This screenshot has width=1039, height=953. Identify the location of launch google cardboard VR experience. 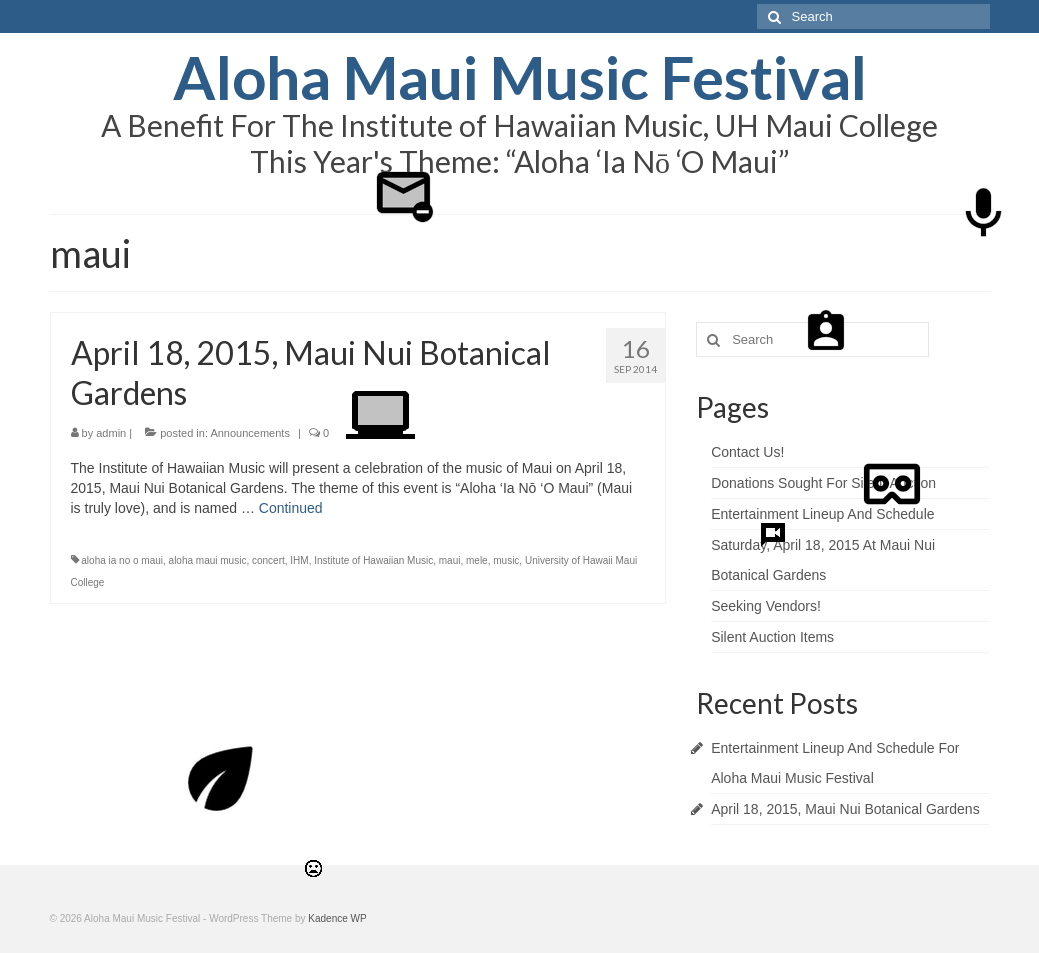
(892, 484).